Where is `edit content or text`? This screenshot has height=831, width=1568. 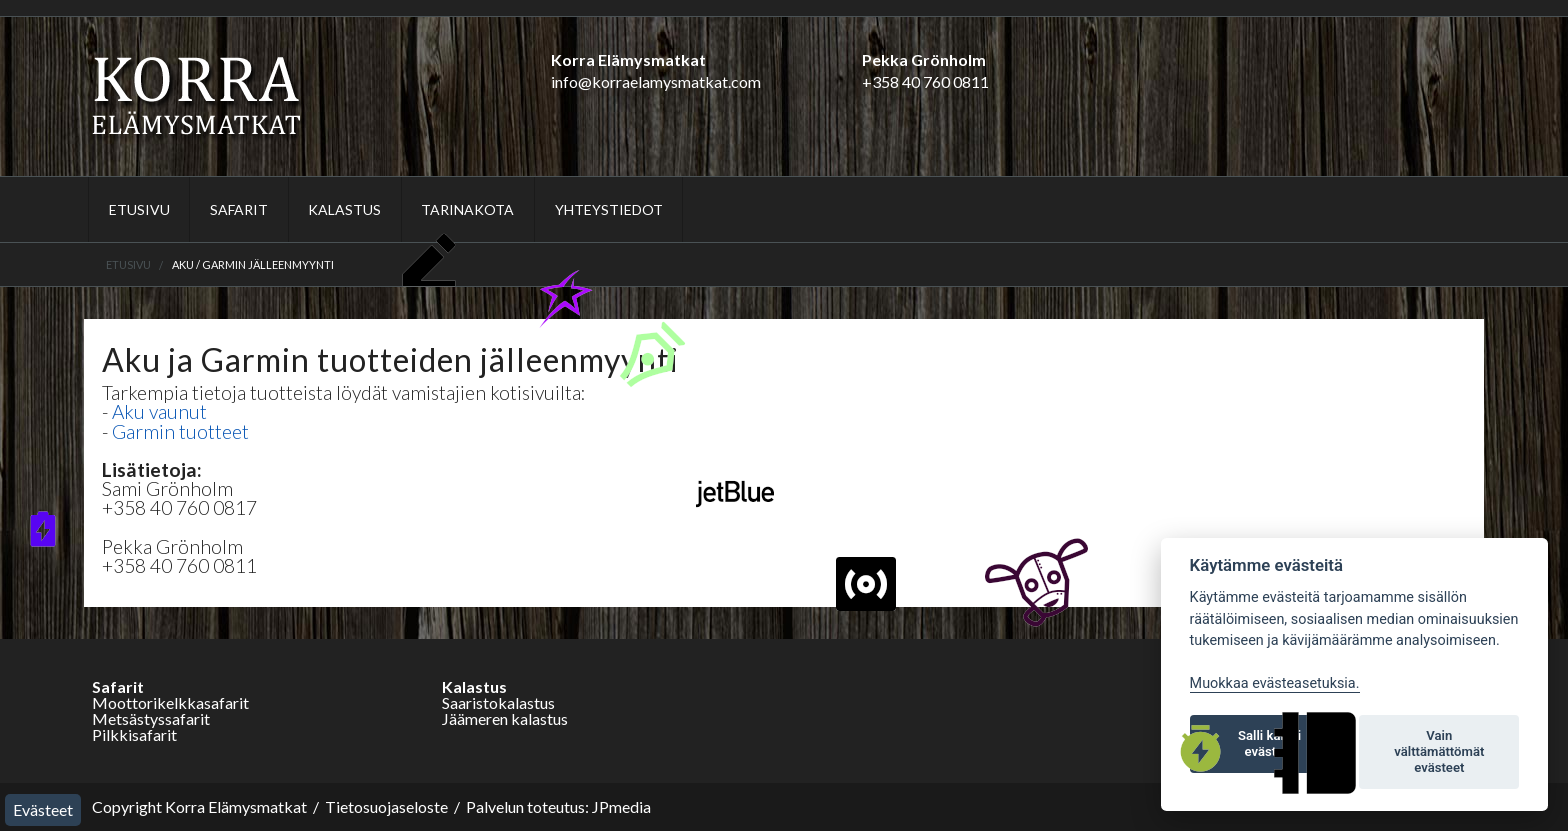
edit content or text is located at coordinates (429, 260).